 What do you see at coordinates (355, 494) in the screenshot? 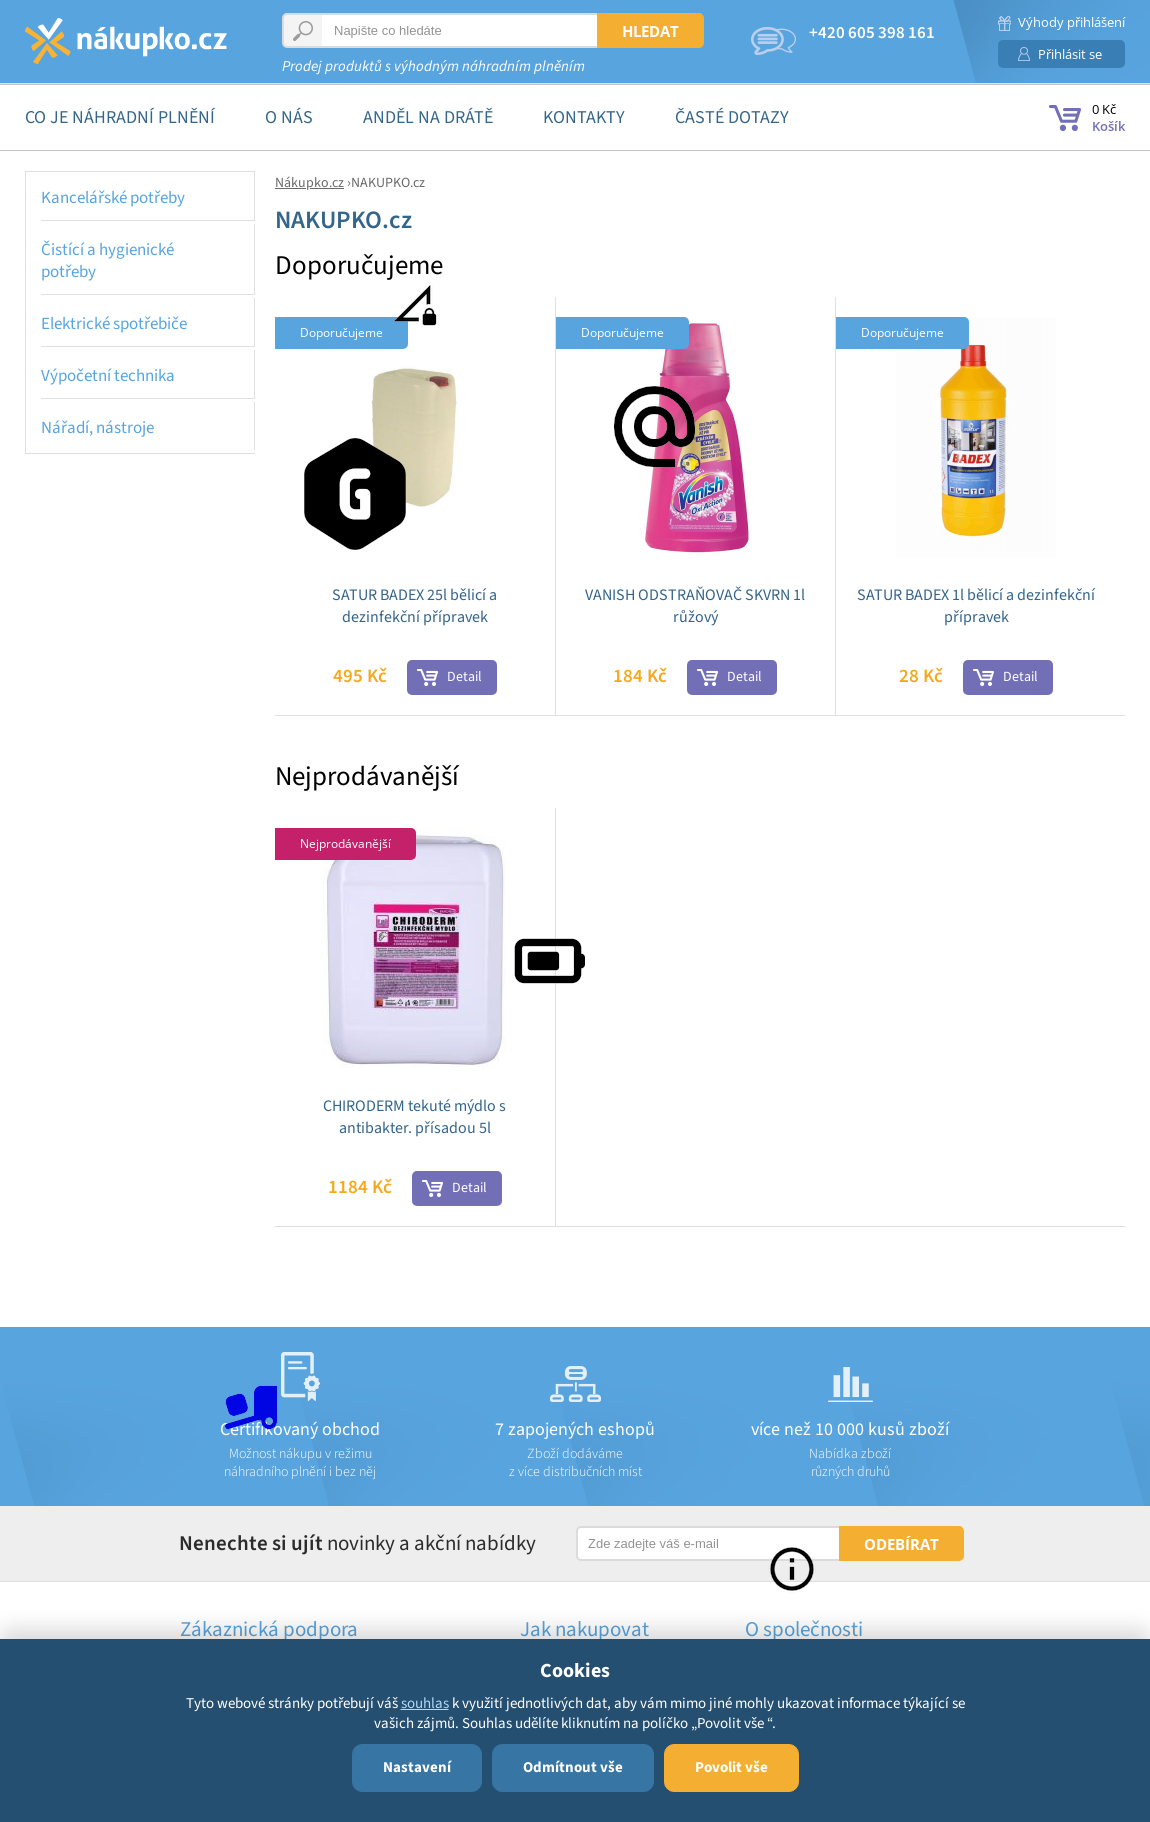
I see `google or g-suite related service` at bounding box center [355, 494].